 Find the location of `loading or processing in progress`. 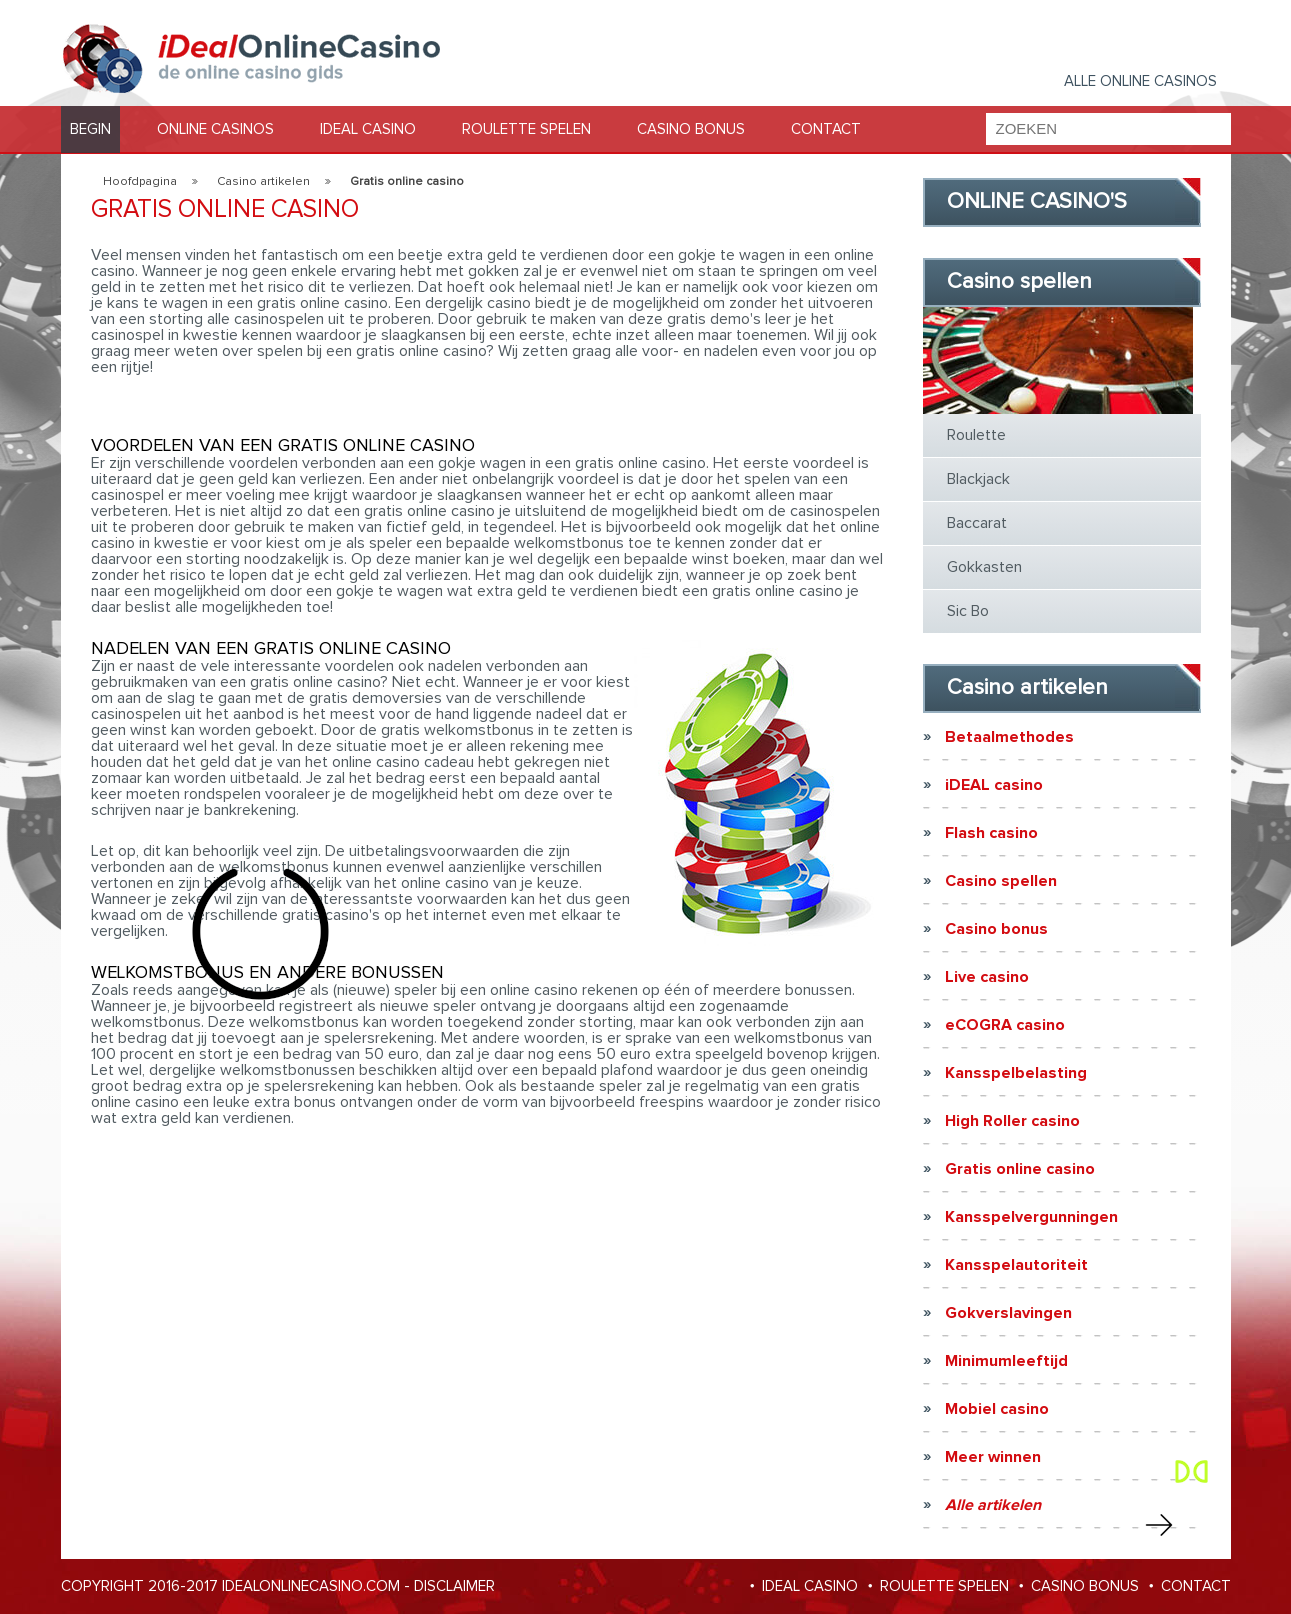

loading or processing in progress is located at coordinates (260, 931).